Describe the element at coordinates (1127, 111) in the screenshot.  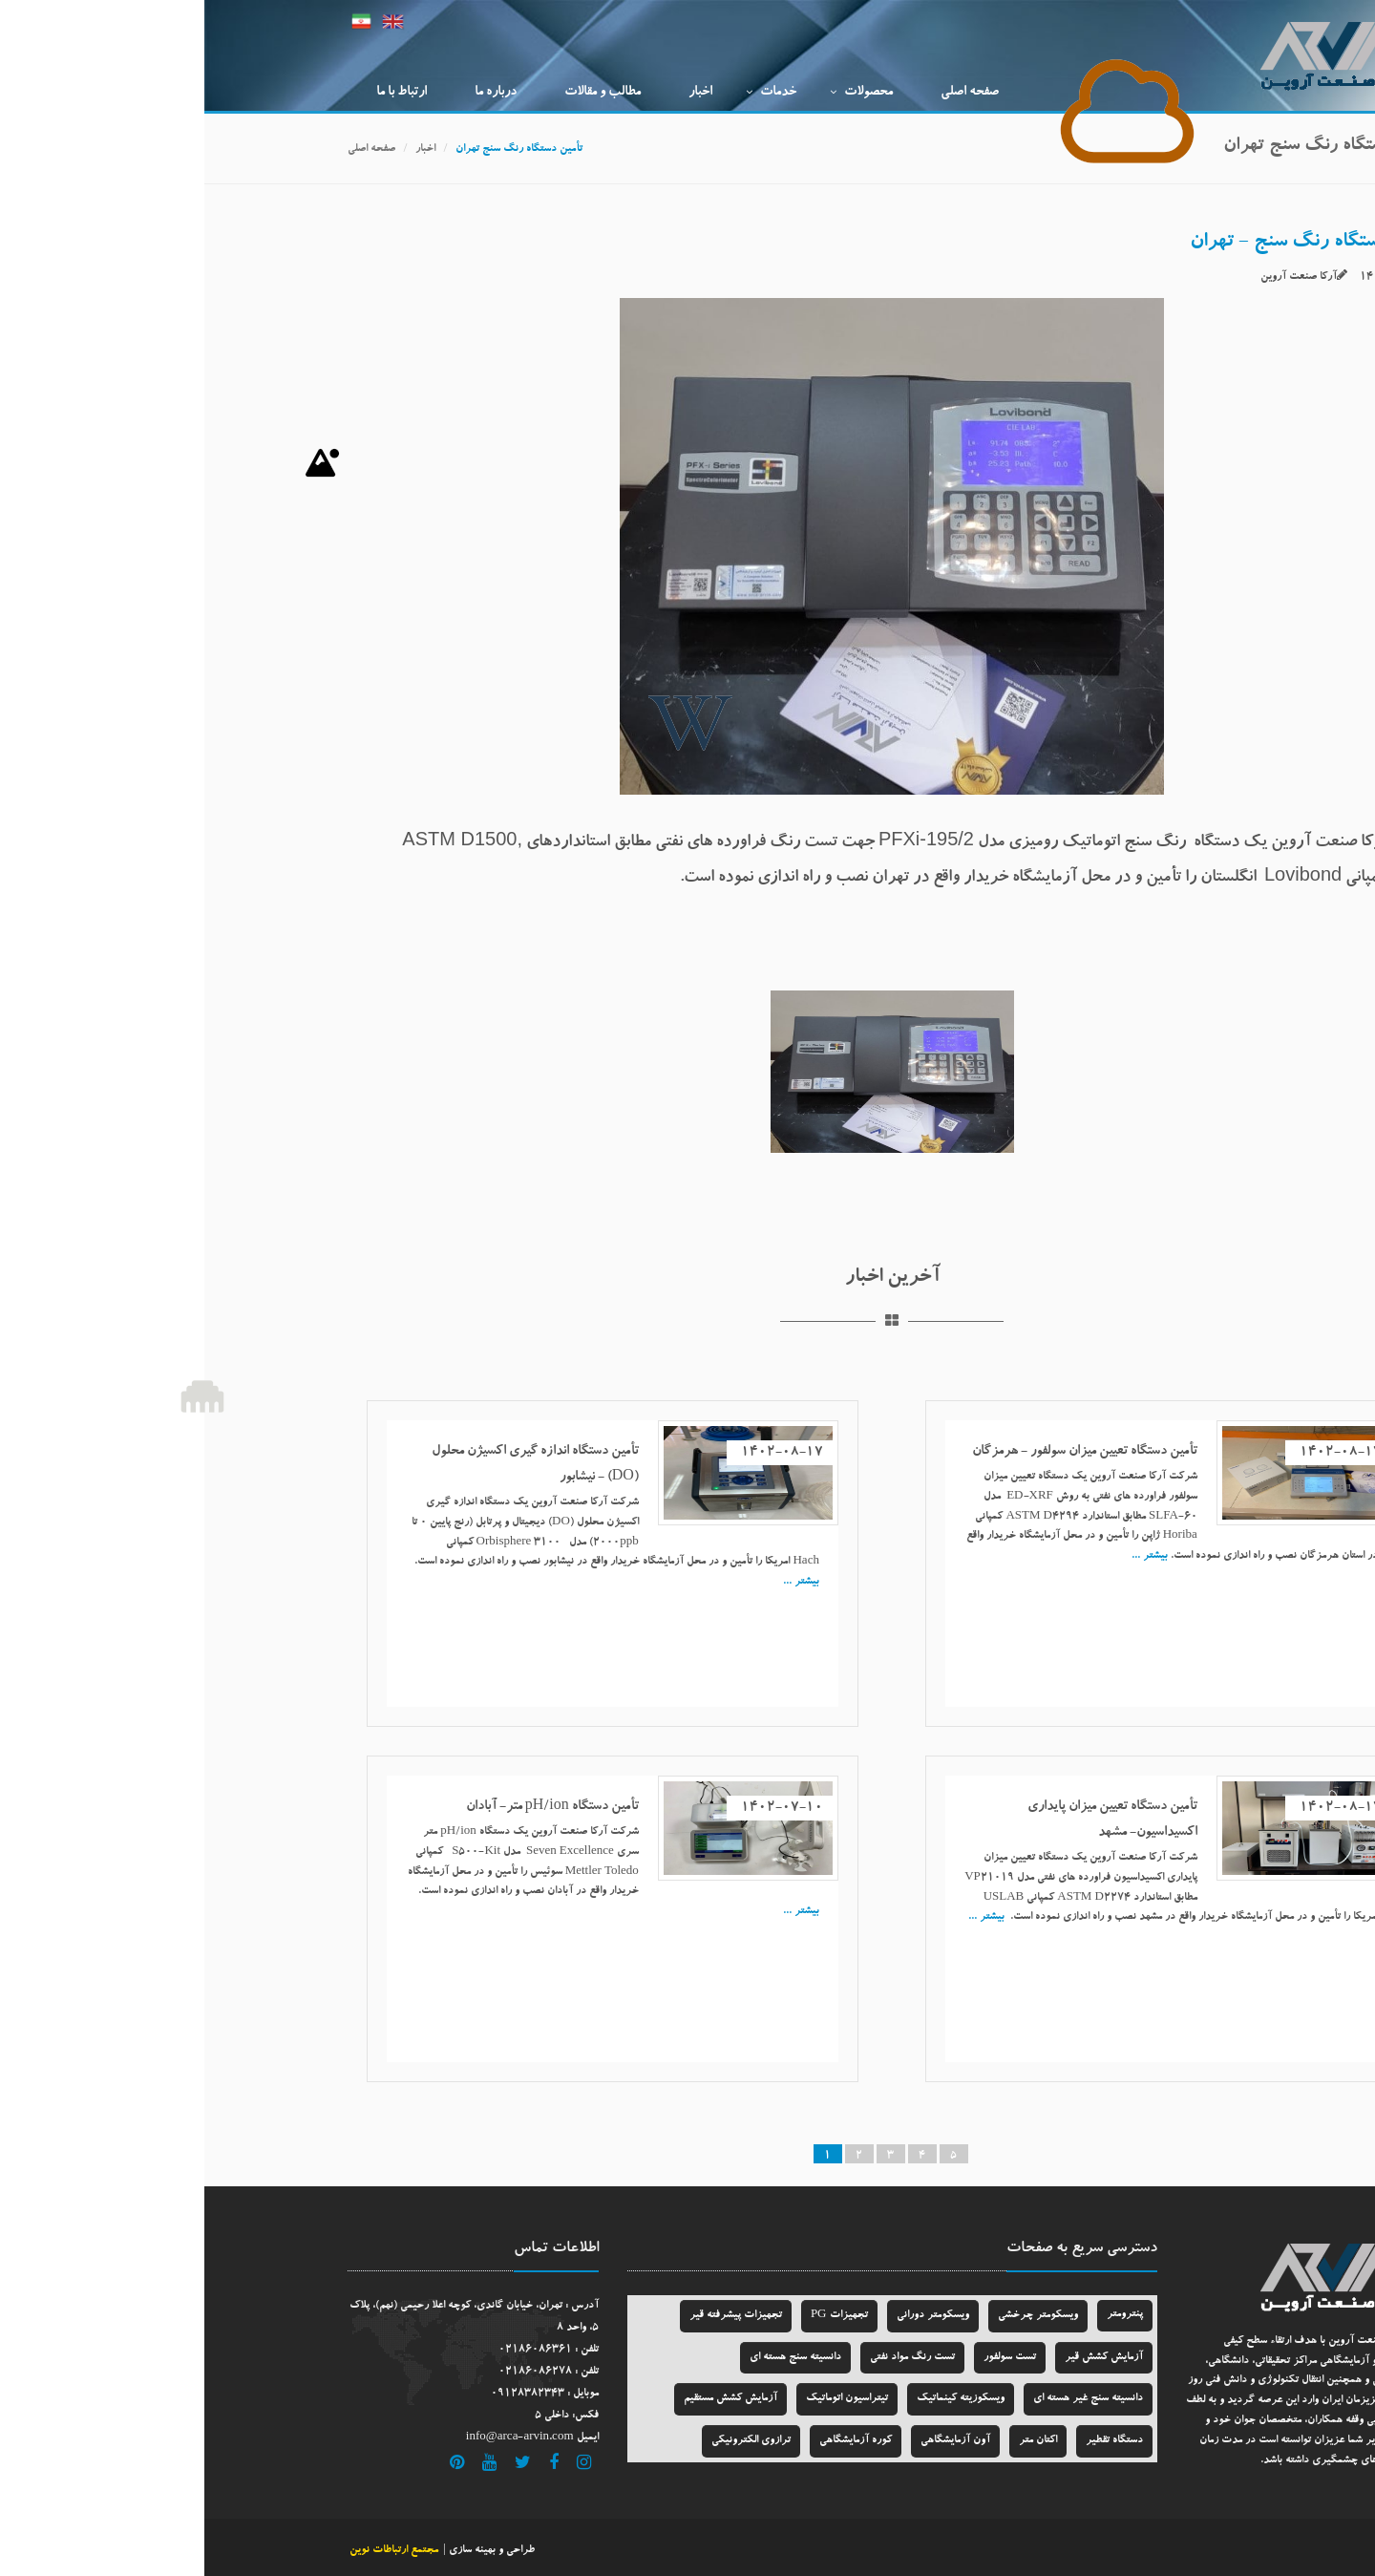
I see `access cloud storage` at that location.